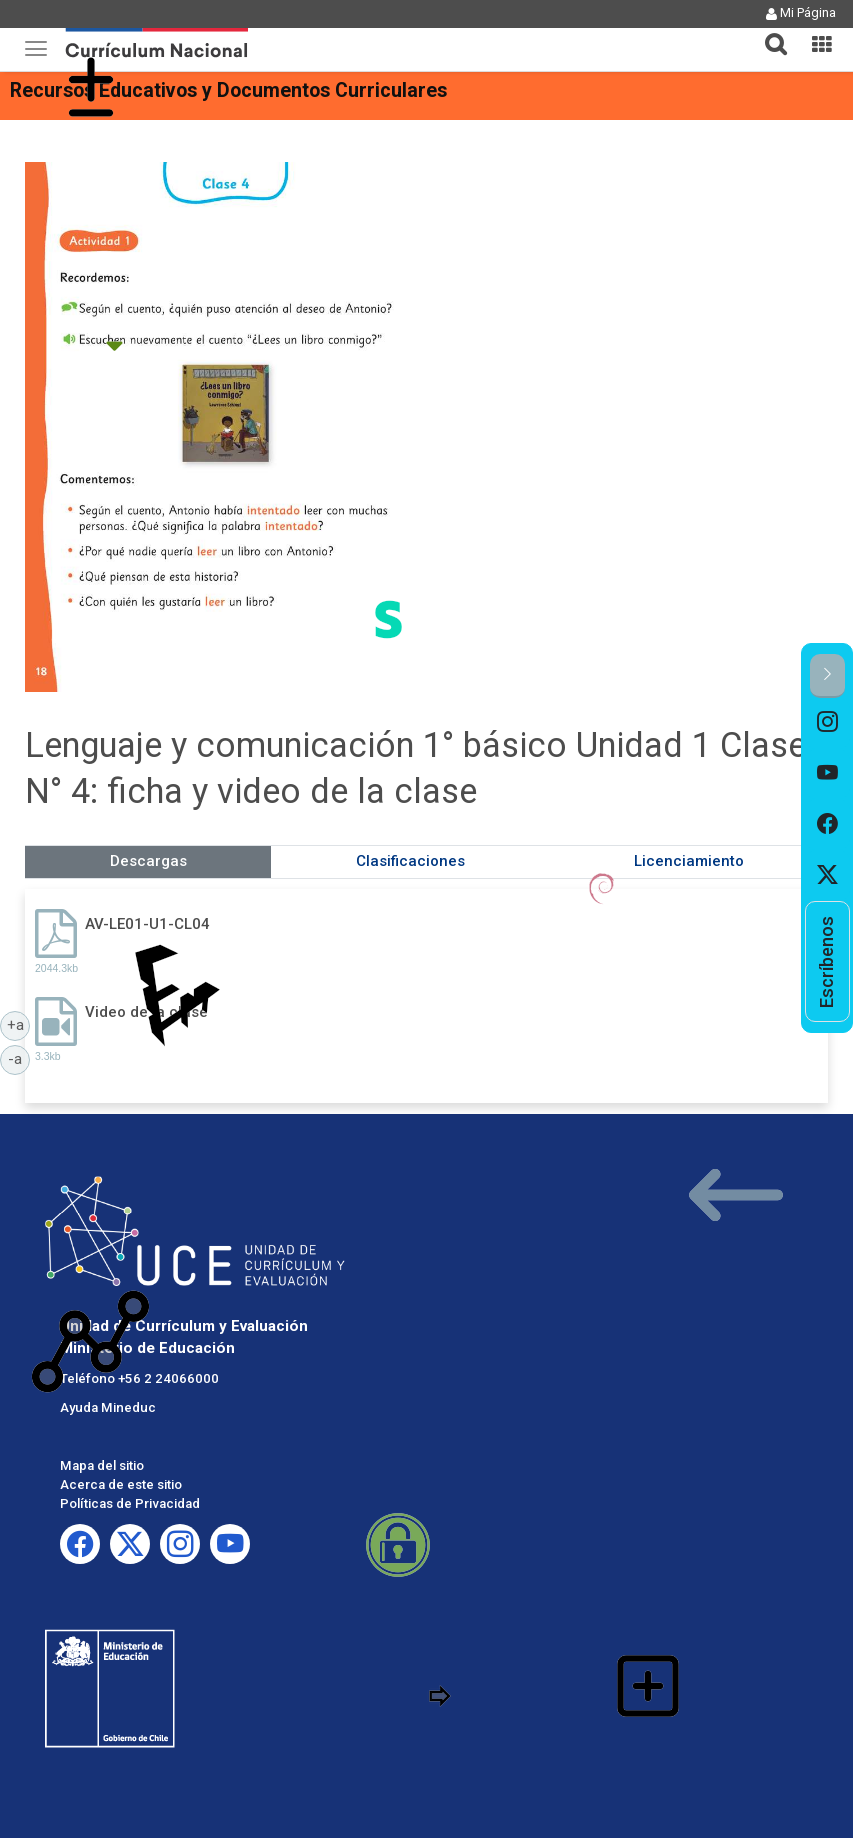 This screenshot has height=1838, width=853. I want to click on expand a dropdown menu, so click(114, 345).